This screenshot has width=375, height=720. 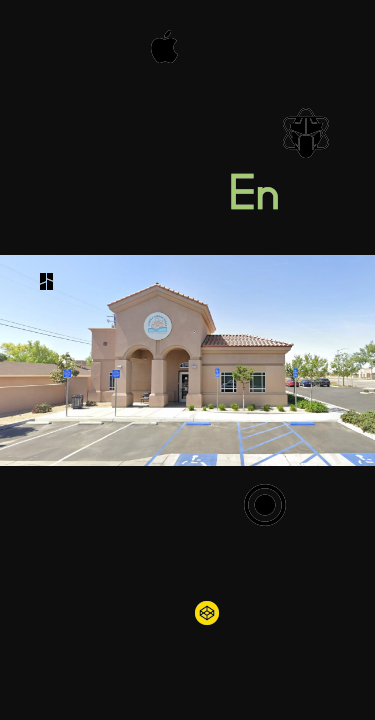 I want to click on selected radio button option, so click(x=265, y=505).